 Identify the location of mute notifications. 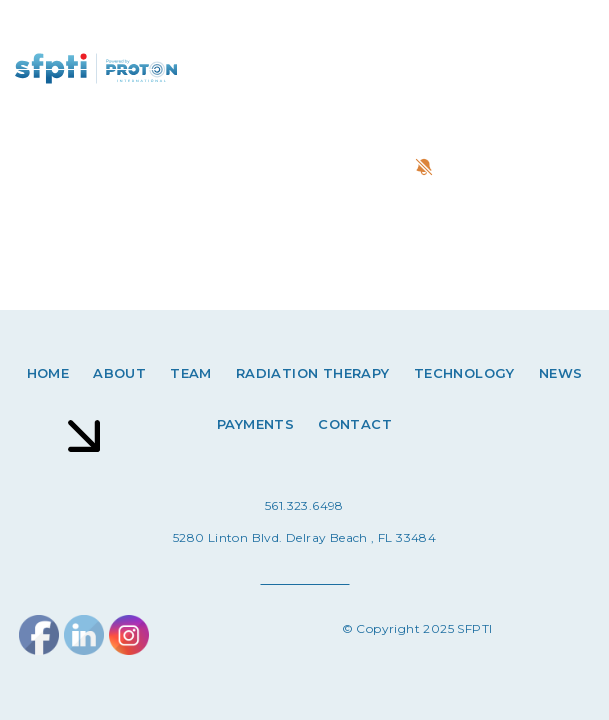
(424, 167).